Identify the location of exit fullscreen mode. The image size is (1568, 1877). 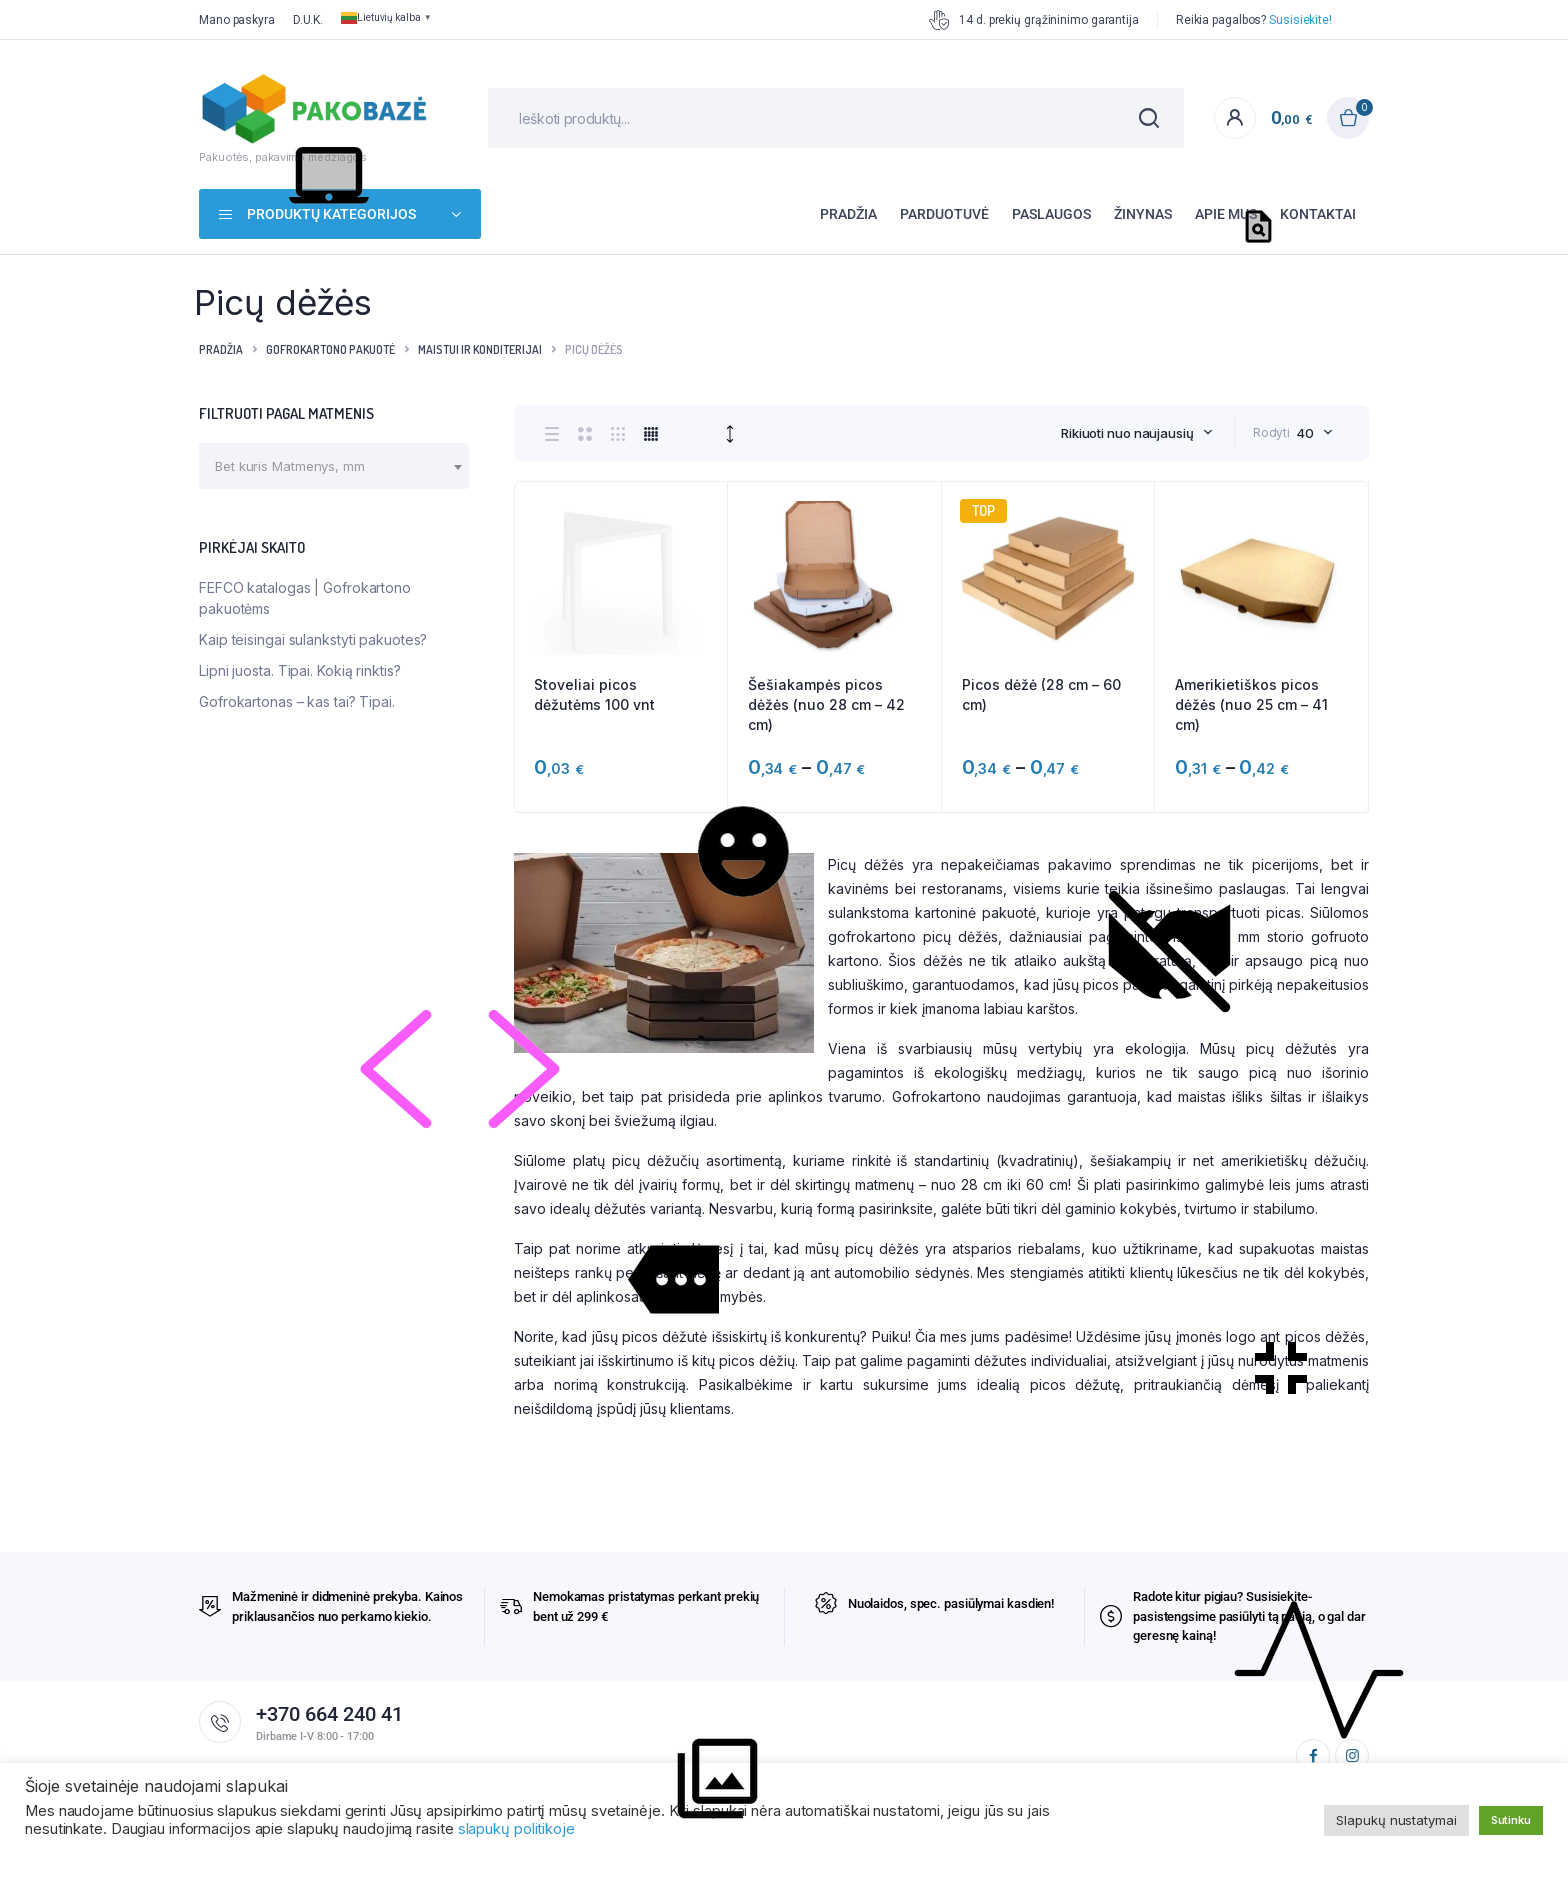
(1281, 1368).